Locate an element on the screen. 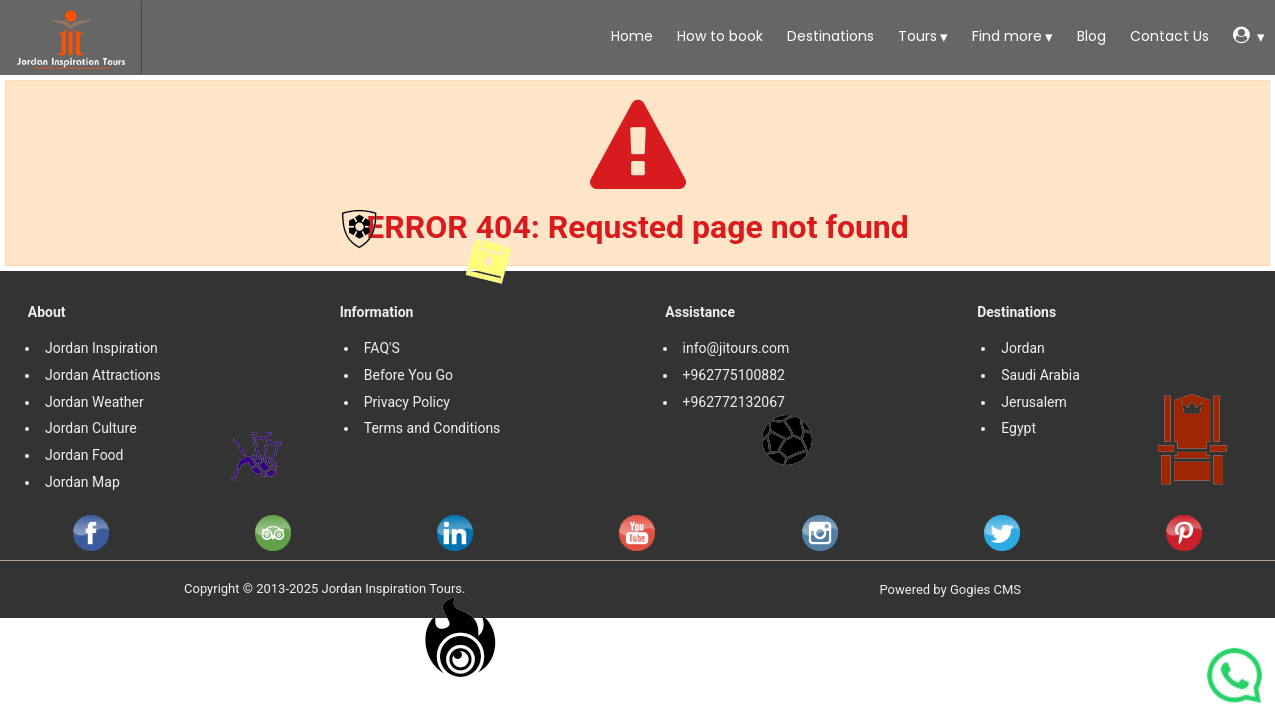  access throne room or royal court in game is located at coordinates (1192, 439).